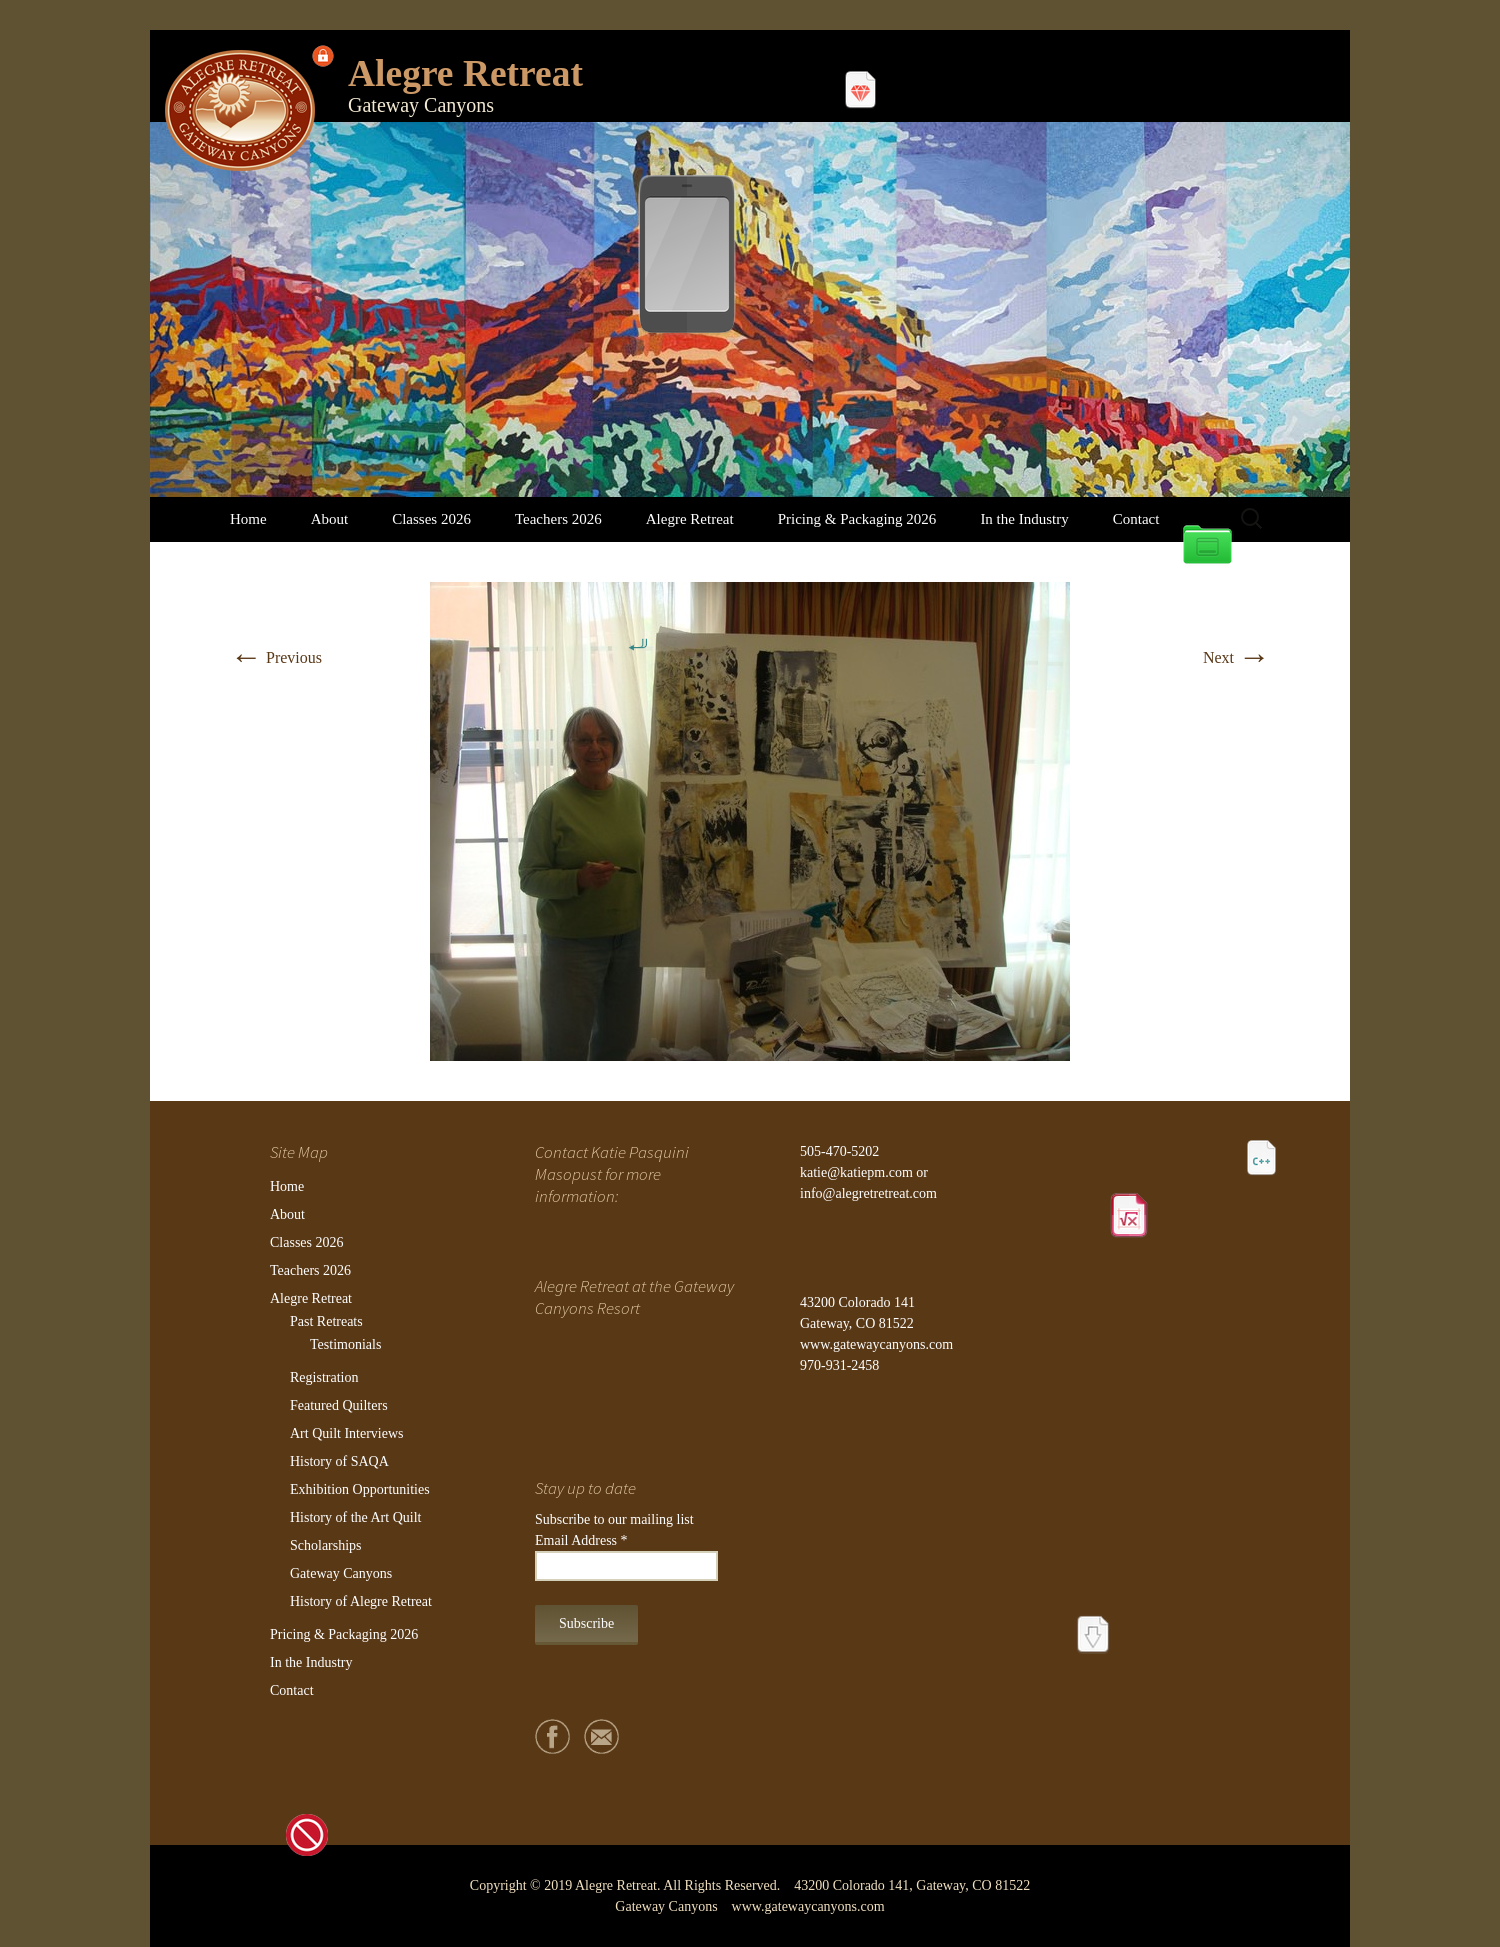 The width and height of the screenshot is (1500, 1947). I want to click on indicates a mobile device or smartphone, so click(687, 254).